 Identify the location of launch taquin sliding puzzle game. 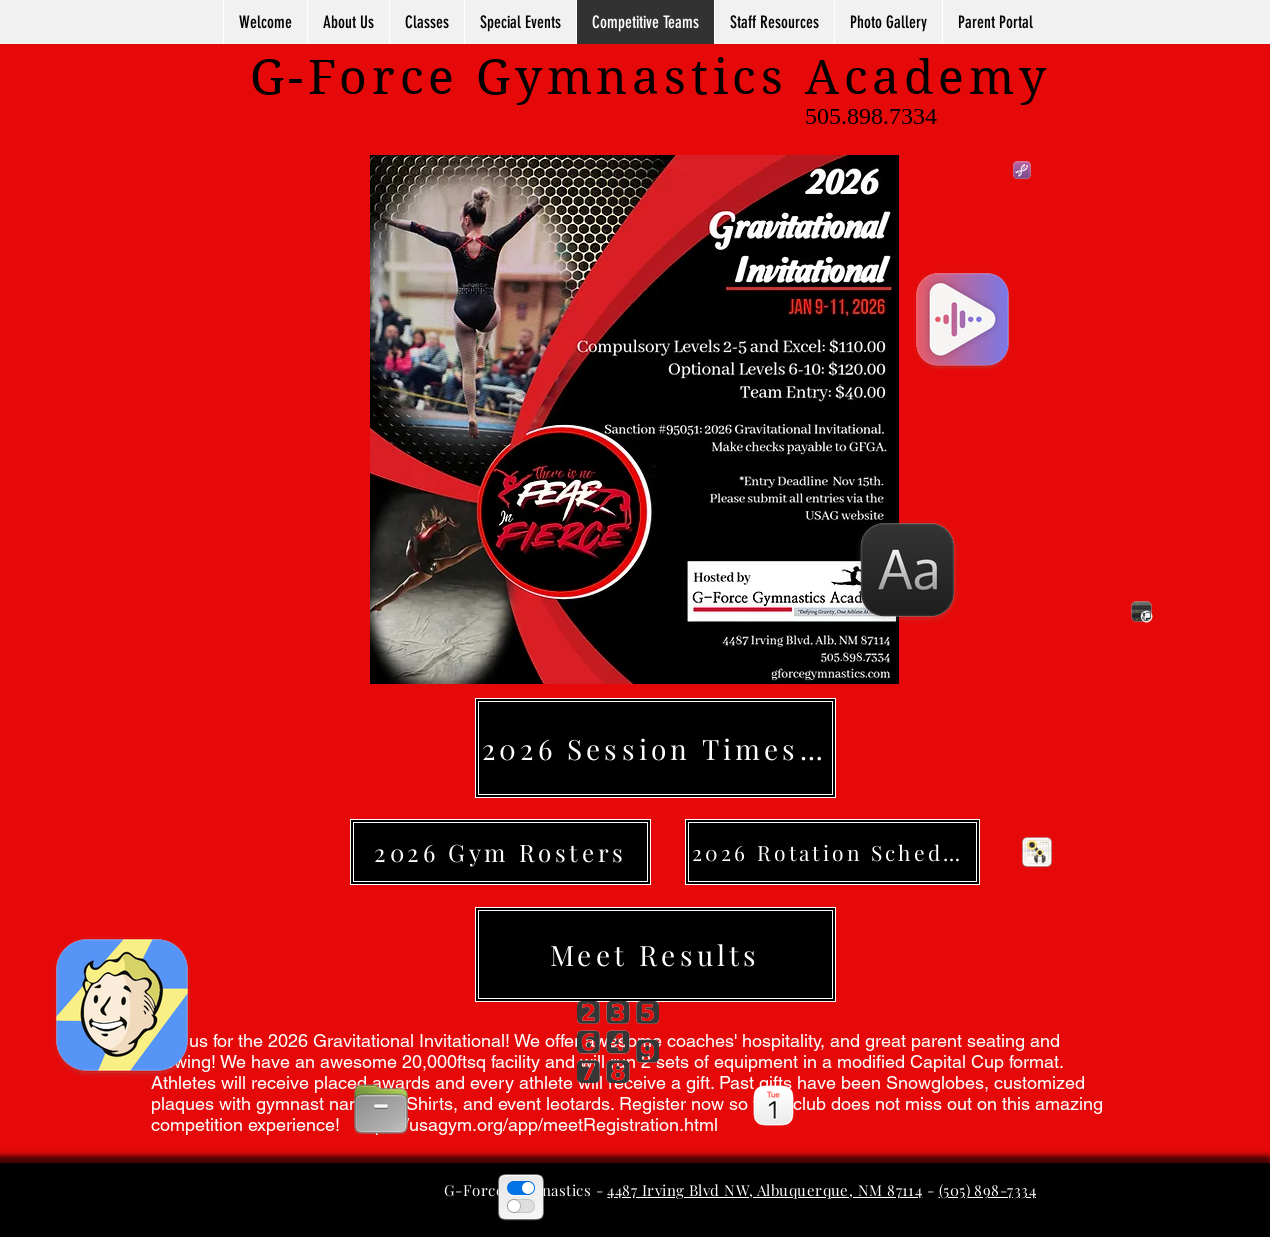
(618, 1042).